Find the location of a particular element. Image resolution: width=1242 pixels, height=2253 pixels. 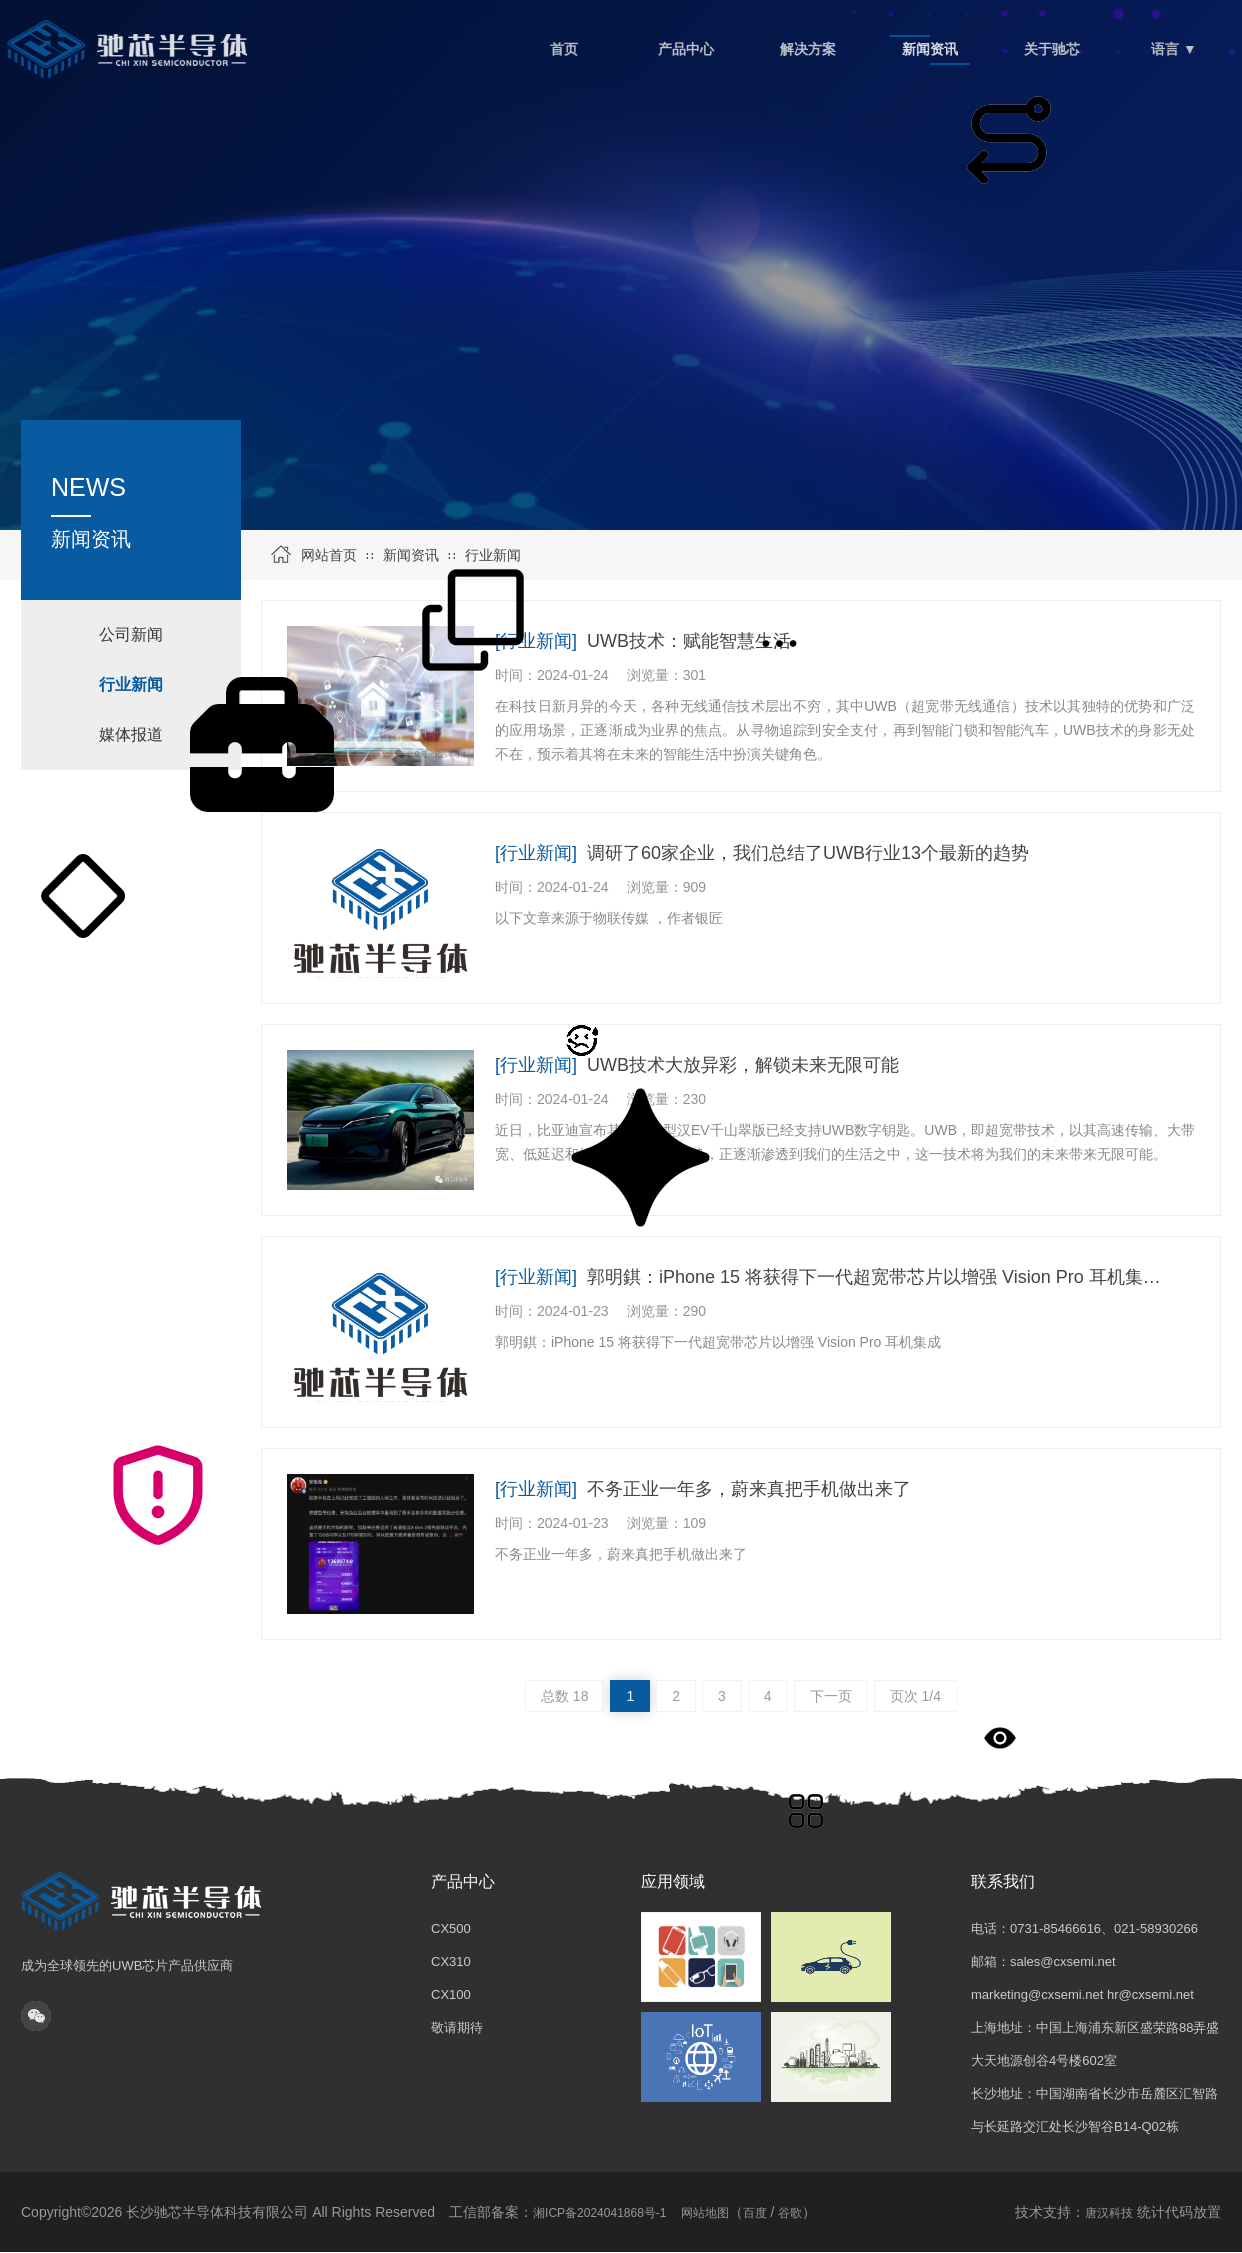

turn left ahead in navigation is located at coordinates (1009, 138).